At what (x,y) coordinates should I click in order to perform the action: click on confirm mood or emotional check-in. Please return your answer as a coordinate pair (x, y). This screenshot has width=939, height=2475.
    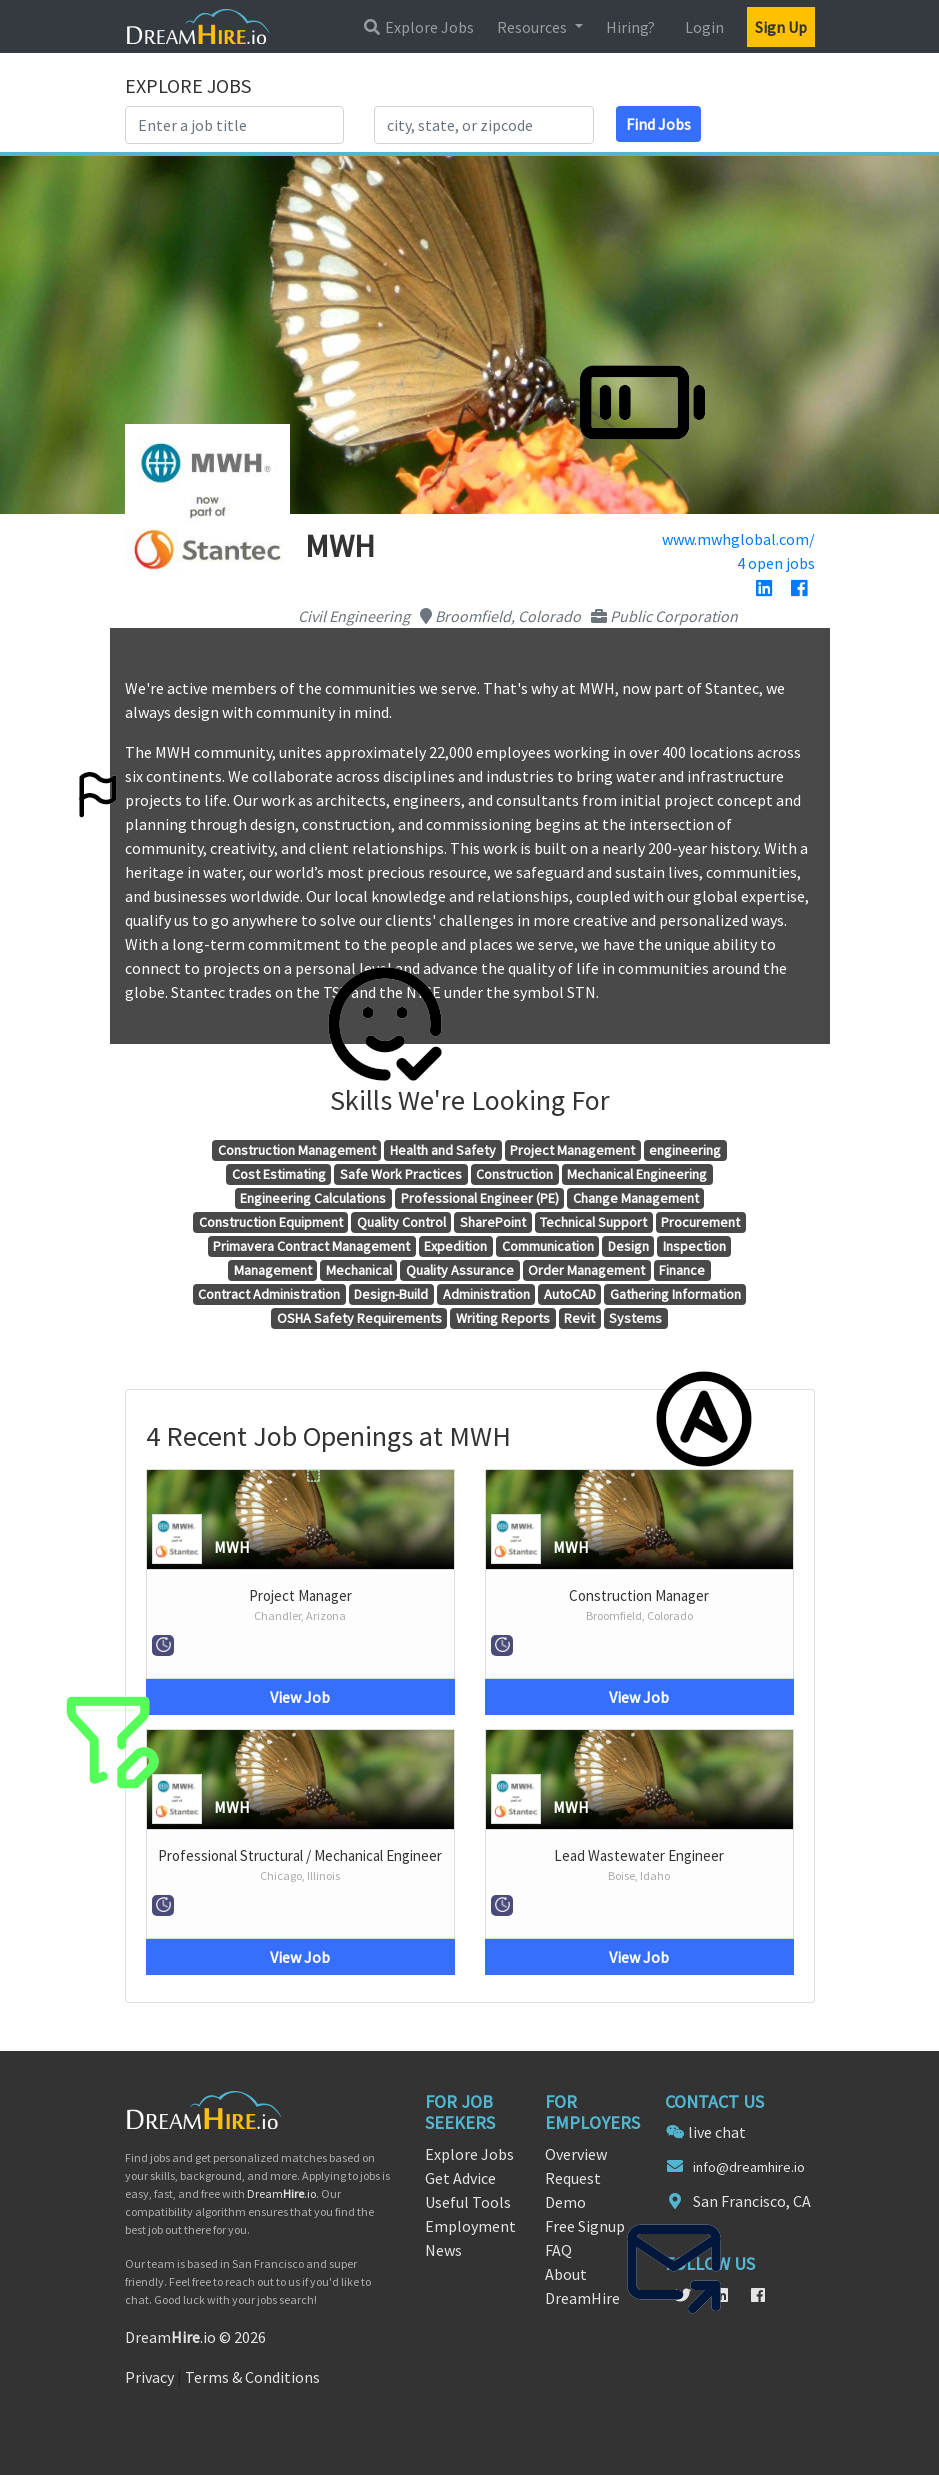
    Looking at the image, I should click on (385, 1024).